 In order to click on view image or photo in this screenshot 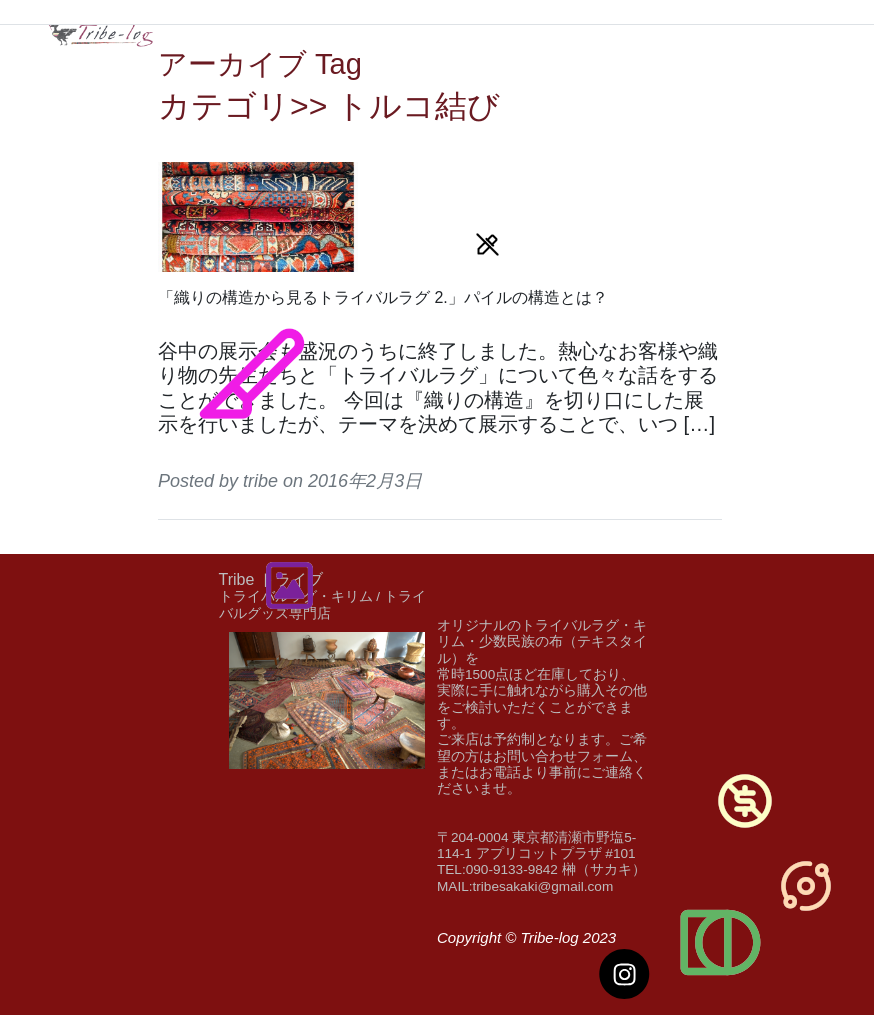, I will do `click(289, 585)`.